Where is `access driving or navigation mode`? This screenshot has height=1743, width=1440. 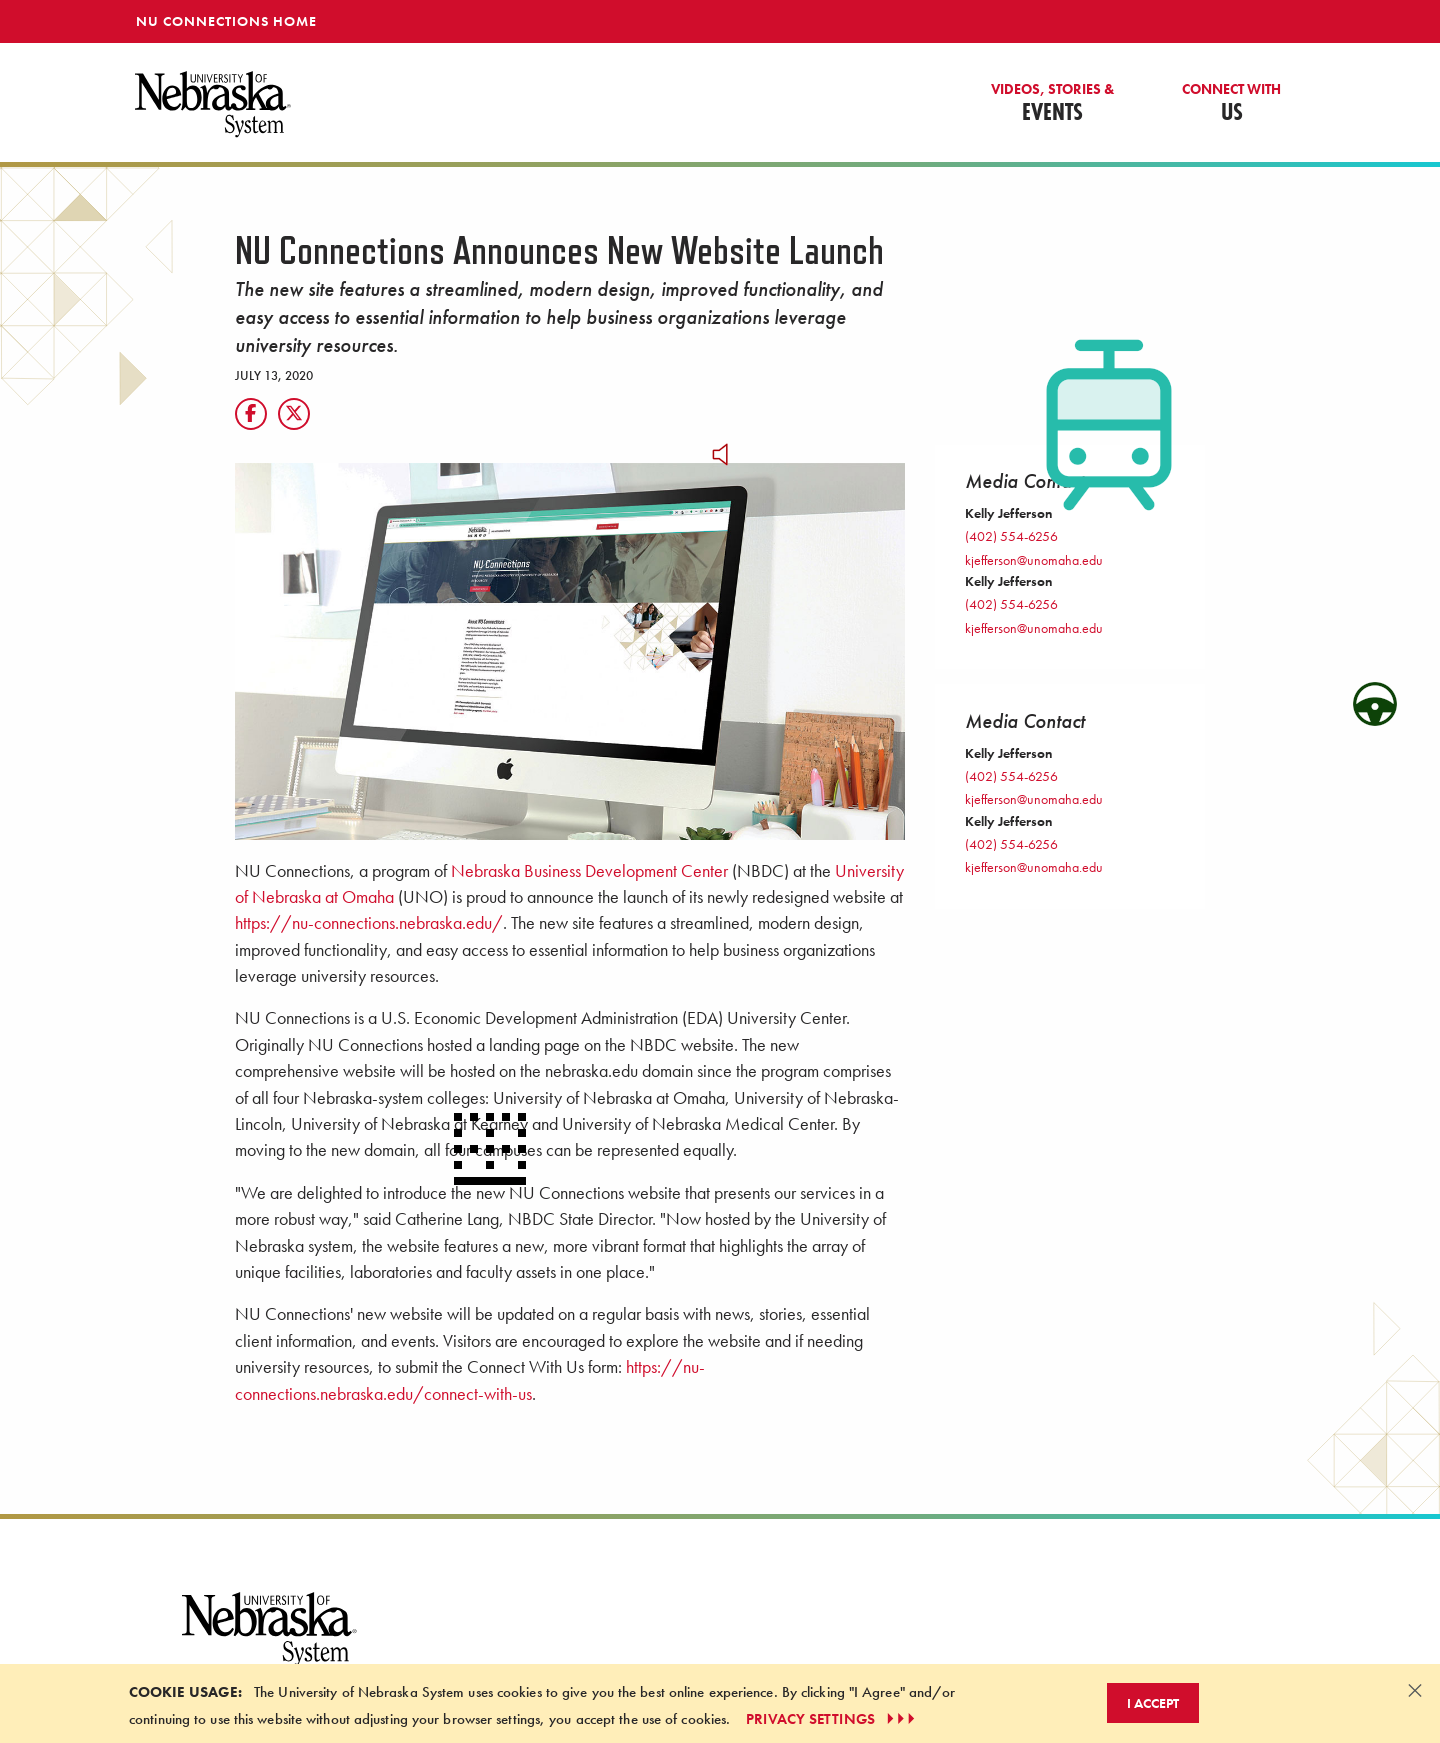 access driving or navigation mode is located at coordinates (1375, 704).